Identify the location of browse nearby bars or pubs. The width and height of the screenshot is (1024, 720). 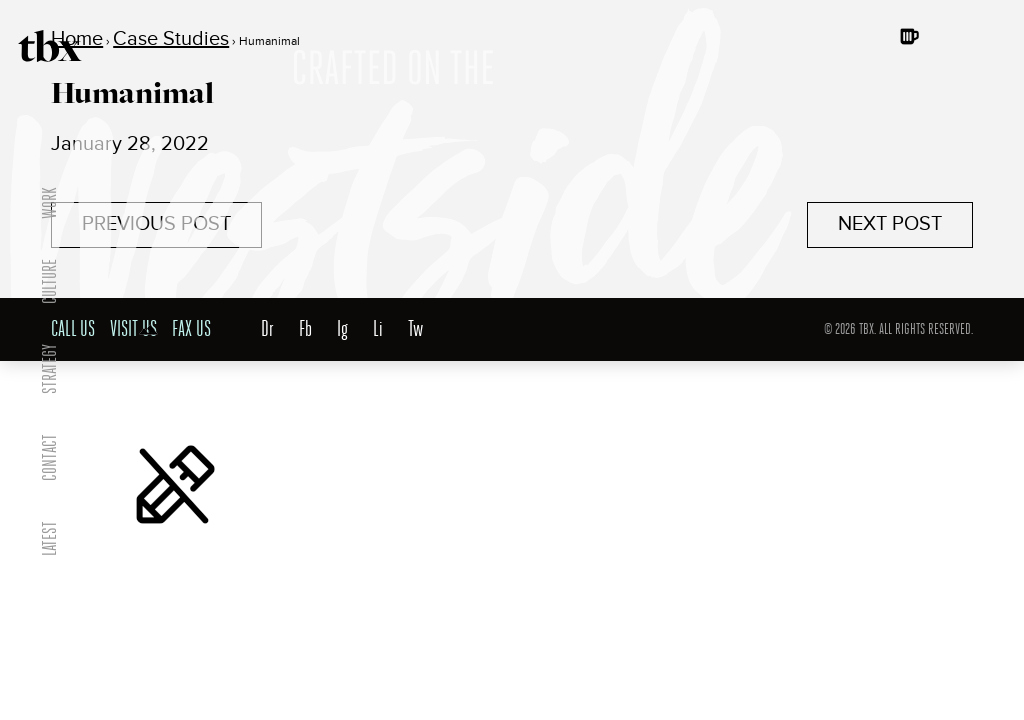
(908, 36).